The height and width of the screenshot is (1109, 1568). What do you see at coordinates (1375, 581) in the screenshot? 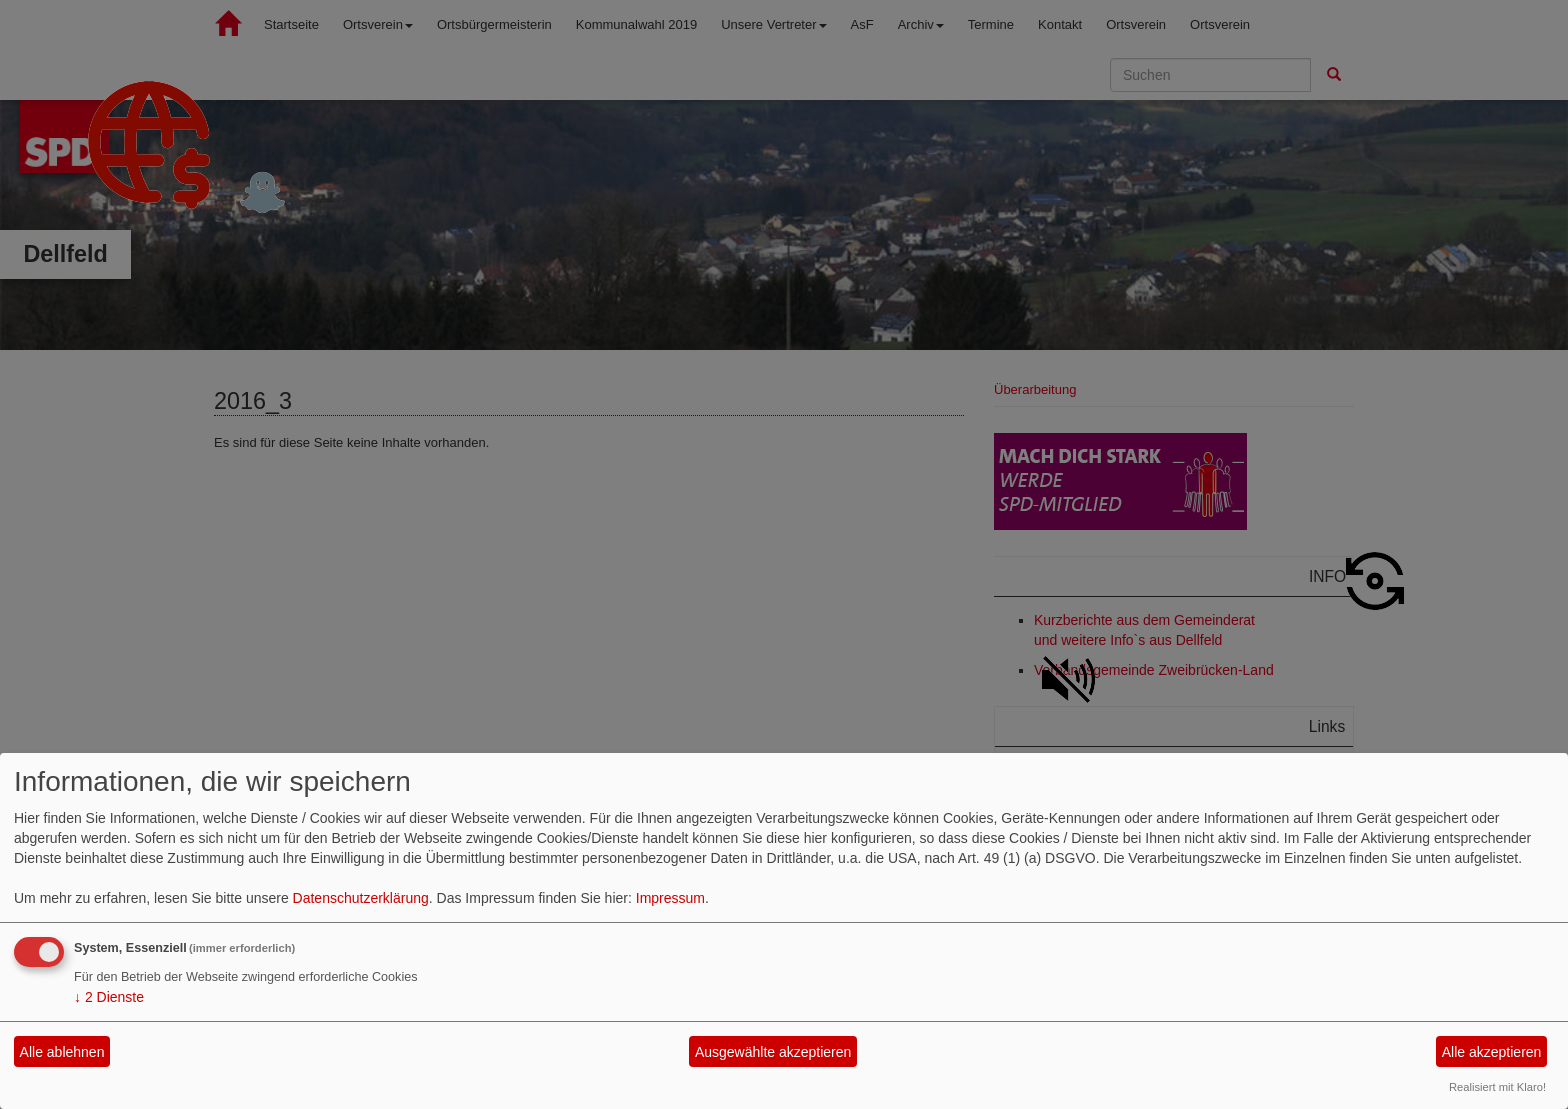
I see `switch between front and rear camera` at bounding box center [1375, 581].